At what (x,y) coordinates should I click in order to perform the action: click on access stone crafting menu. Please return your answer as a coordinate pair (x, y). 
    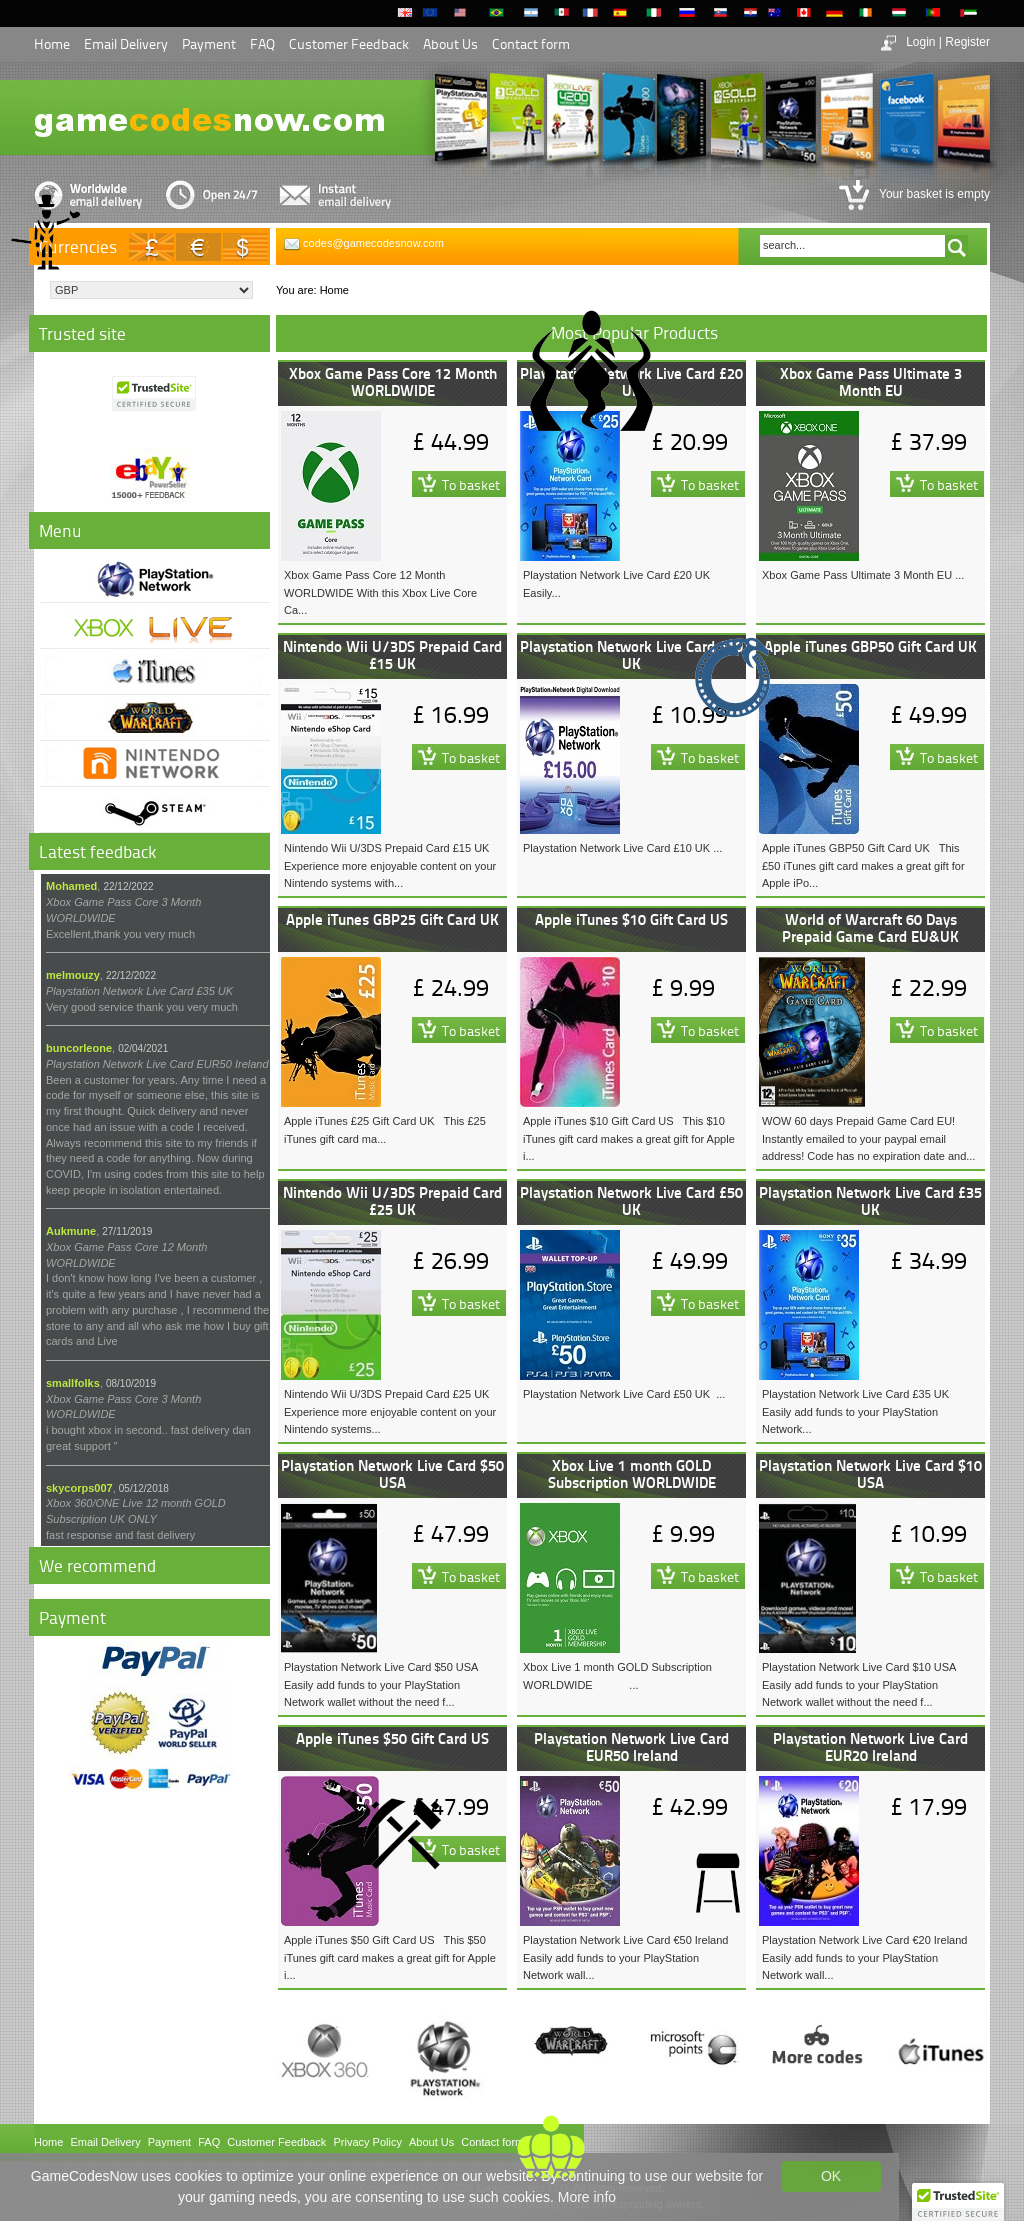
    Looking at the image, I should click on (402, 1833).